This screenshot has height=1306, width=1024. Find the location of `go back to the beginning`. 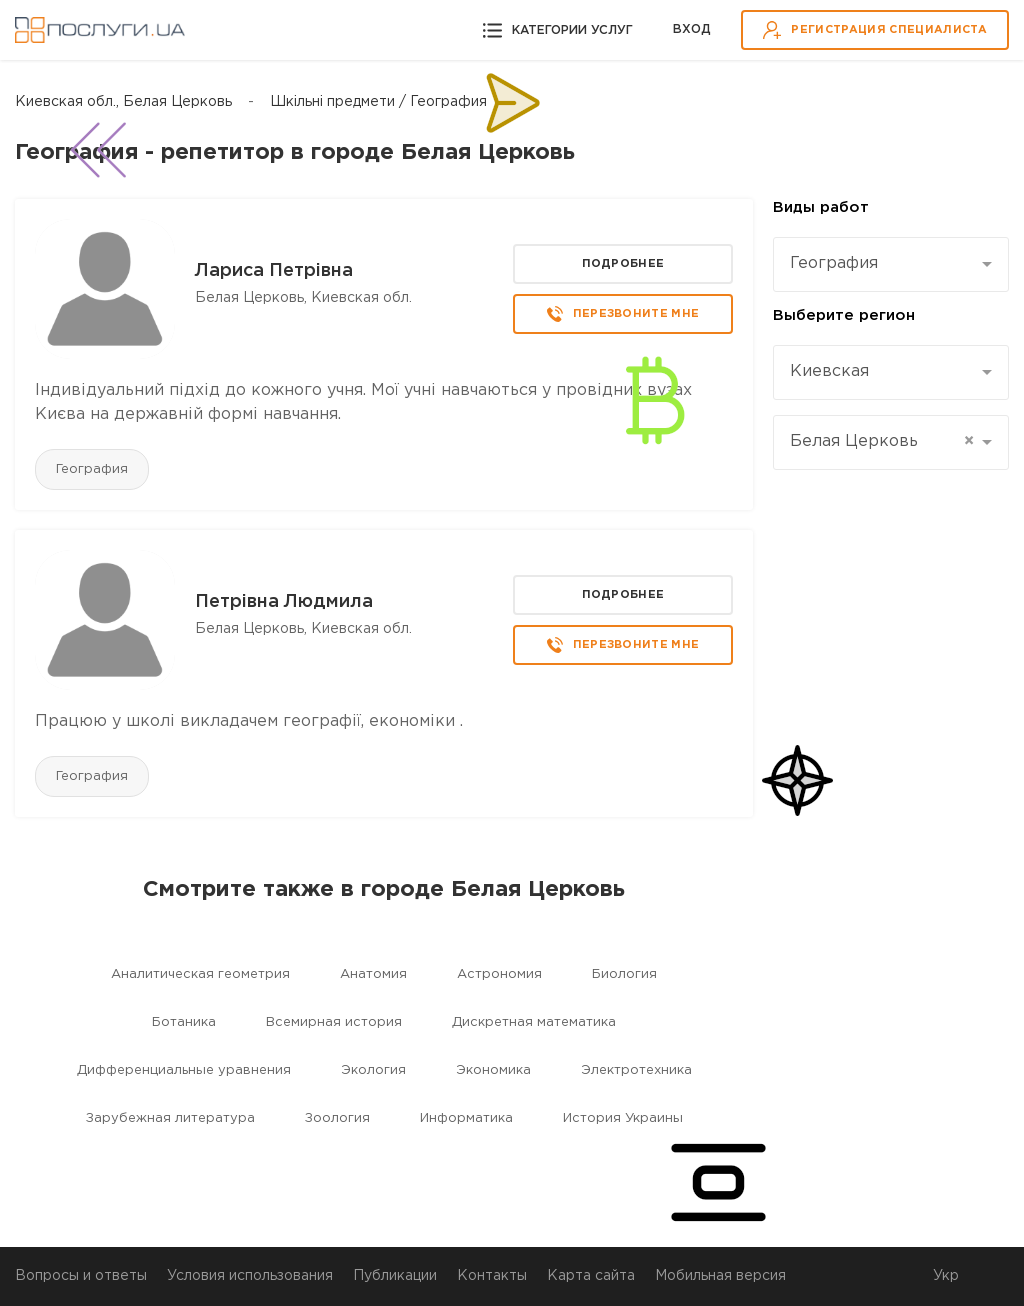

go back to the beginning is located at coordinates (101, 150).